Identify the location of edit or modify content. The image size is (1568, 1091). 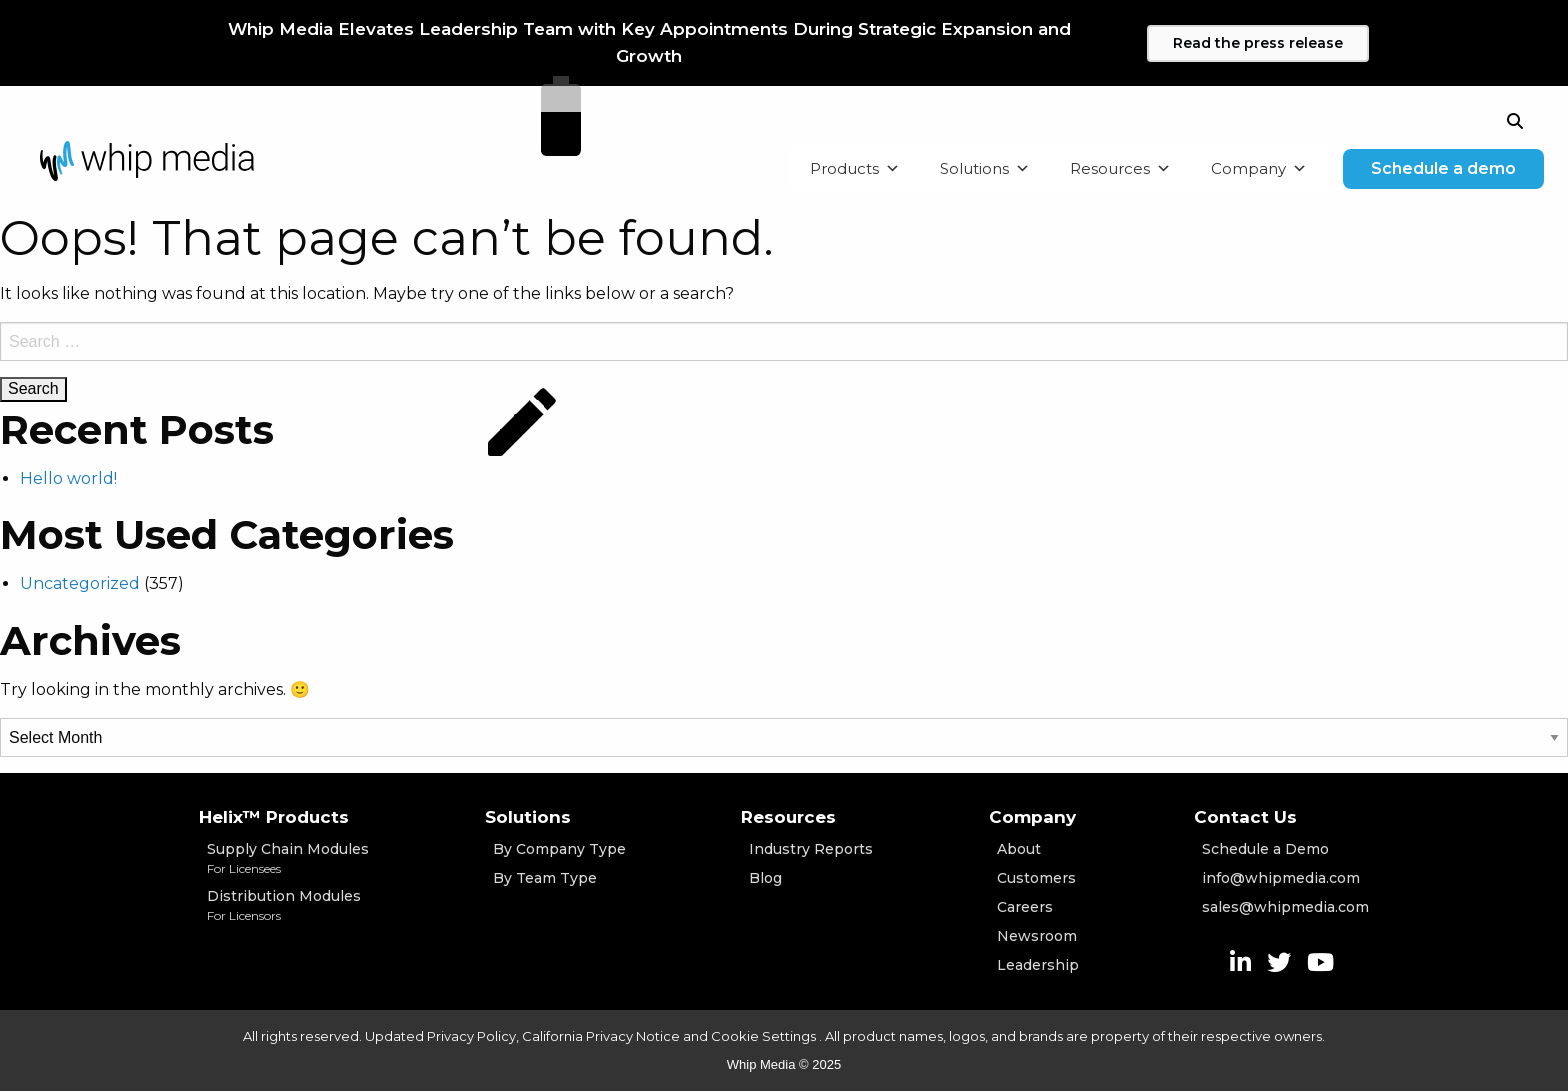
(522, 422).